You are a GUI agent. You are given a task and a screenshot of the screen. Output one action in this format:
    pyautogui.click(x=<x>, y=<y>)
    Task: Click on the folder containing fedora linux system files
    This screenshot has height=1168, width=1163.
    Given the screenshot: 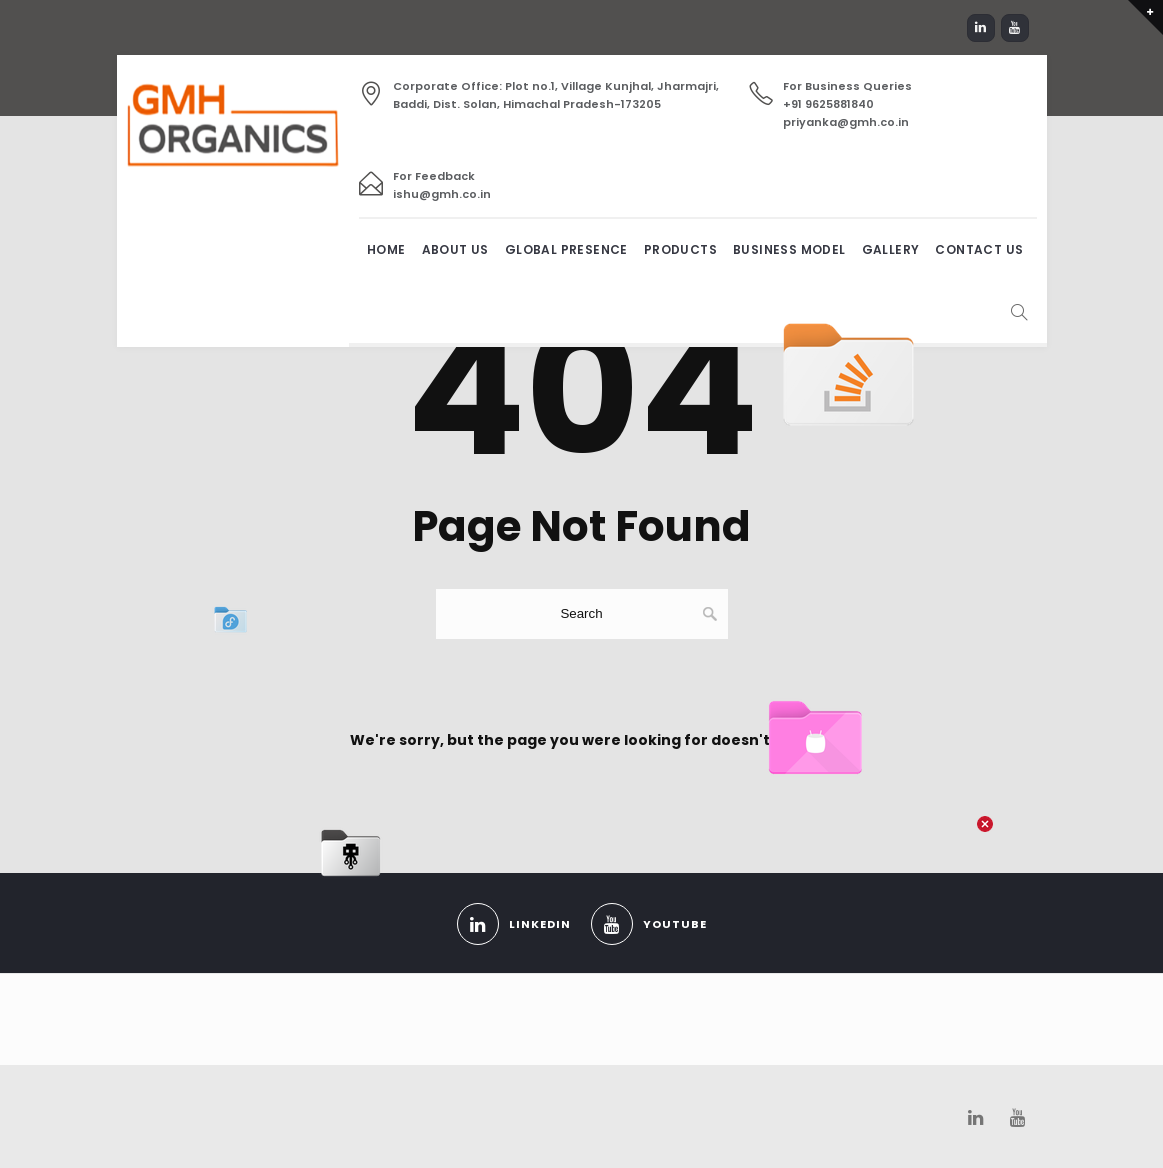 What is the action you would take?
    pyautogui.click(x=230, y=620)
    